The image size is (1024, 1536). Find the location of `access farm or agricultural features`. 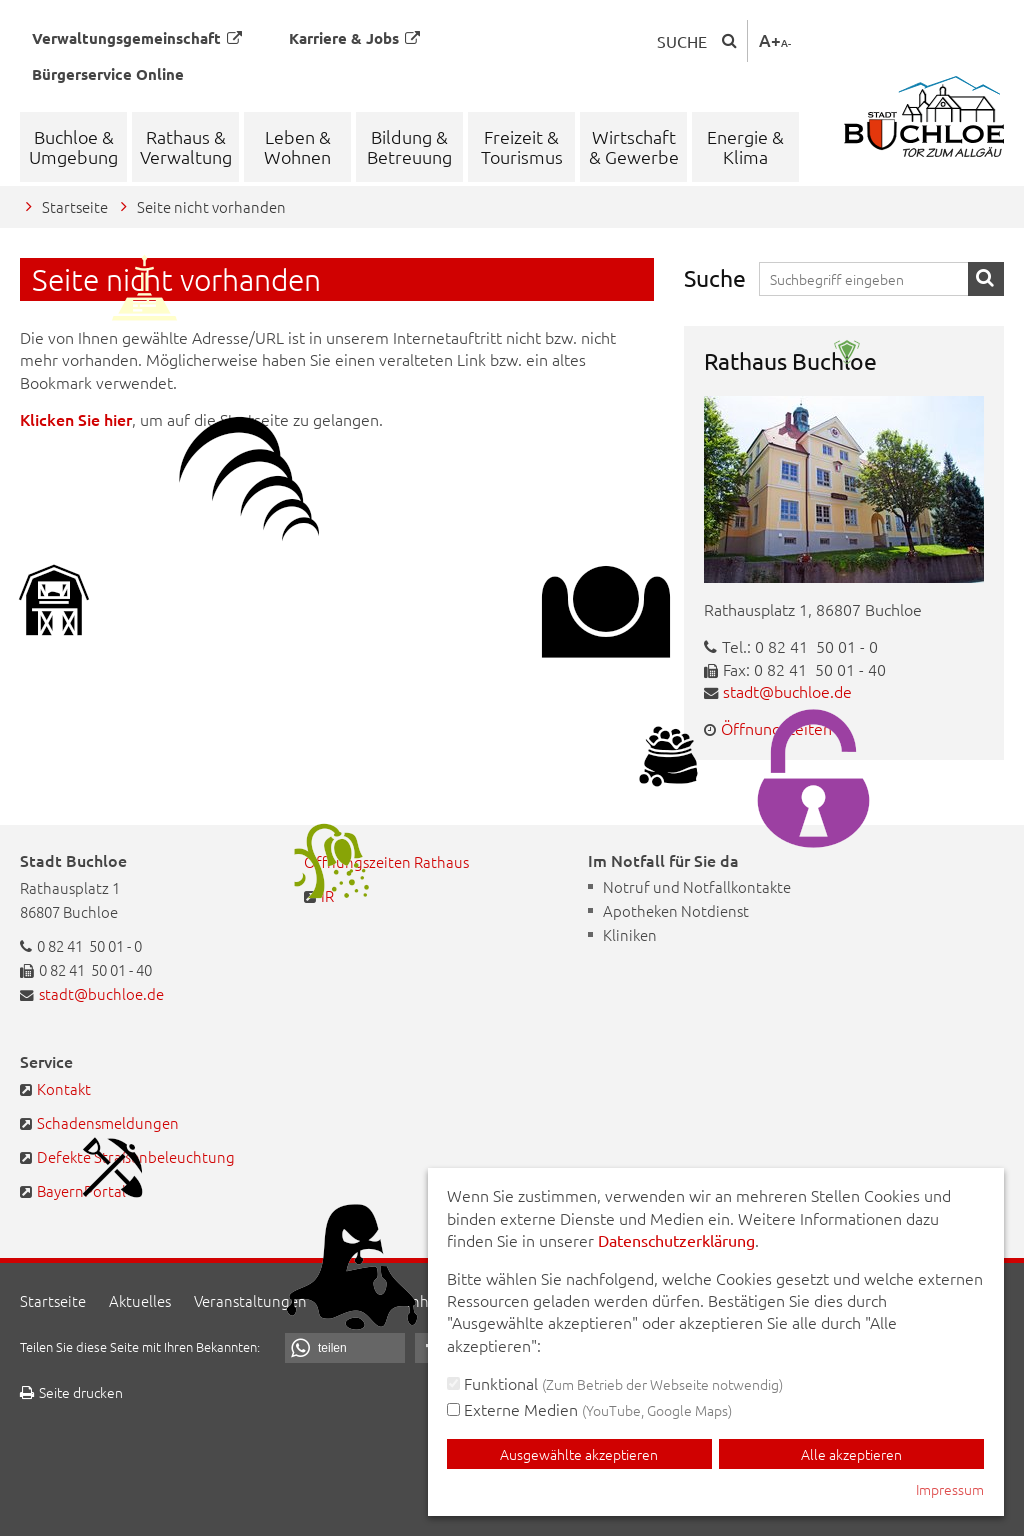

access farm or agricultural features is located at coordinates (54, 600).